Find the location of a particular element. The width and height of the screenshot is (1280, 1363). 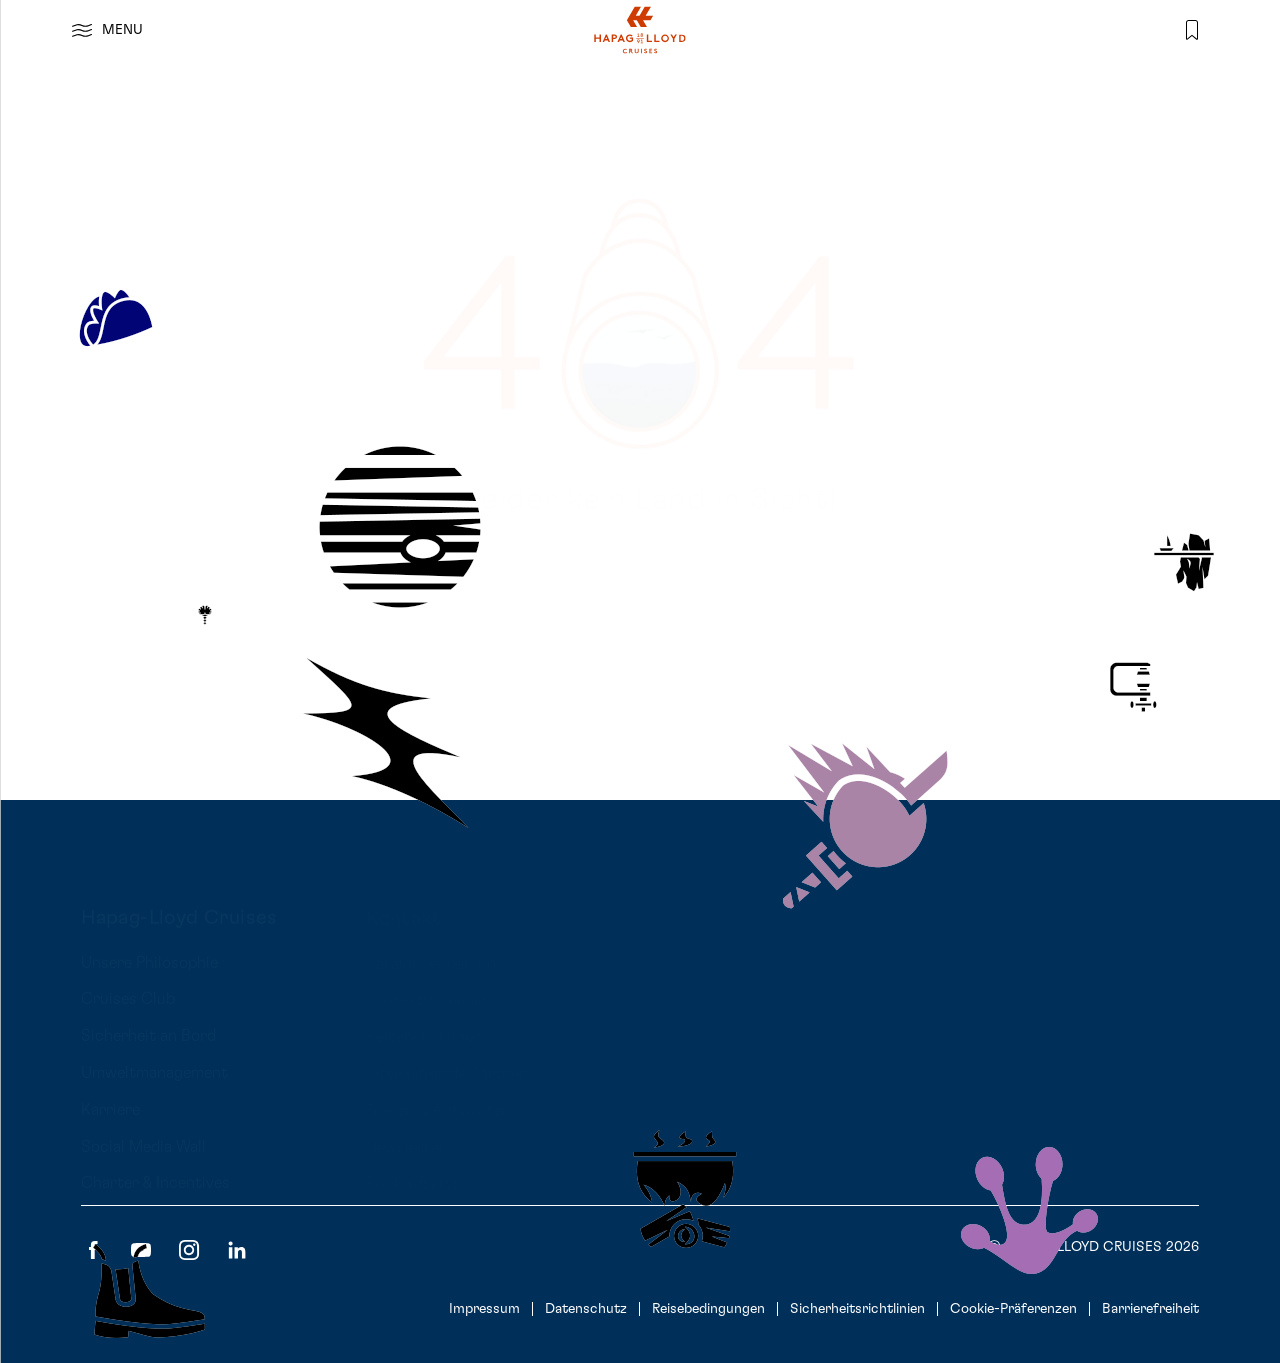

perform a slashing attack is located at coordinates (865, 826).